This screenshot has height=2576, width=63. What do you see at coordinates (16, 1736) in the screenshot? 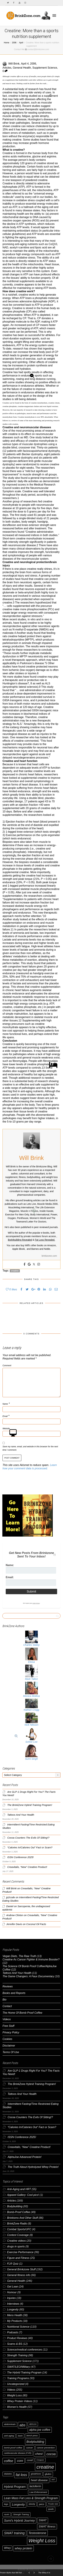
I see `zoom in on content` at bounding box center [16, 1736].